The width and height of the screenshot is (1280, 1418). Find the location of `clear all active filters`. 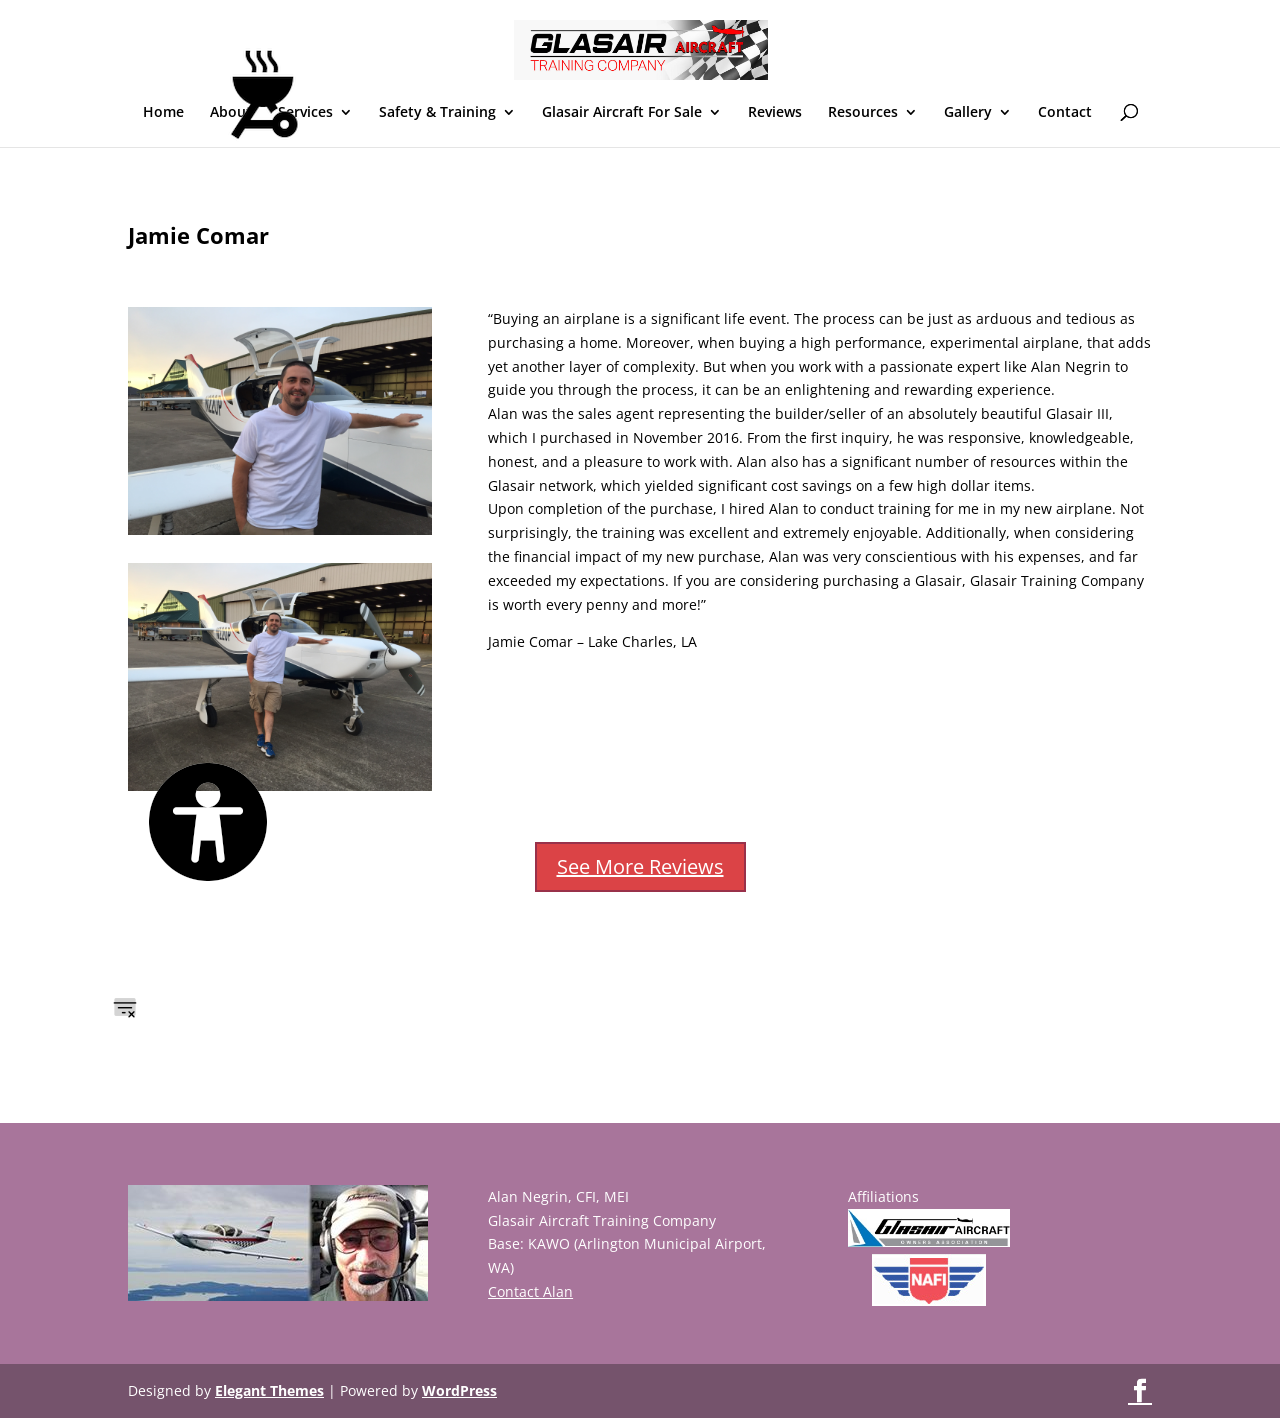

clear all active filters is located at coordinates (125, 1007).